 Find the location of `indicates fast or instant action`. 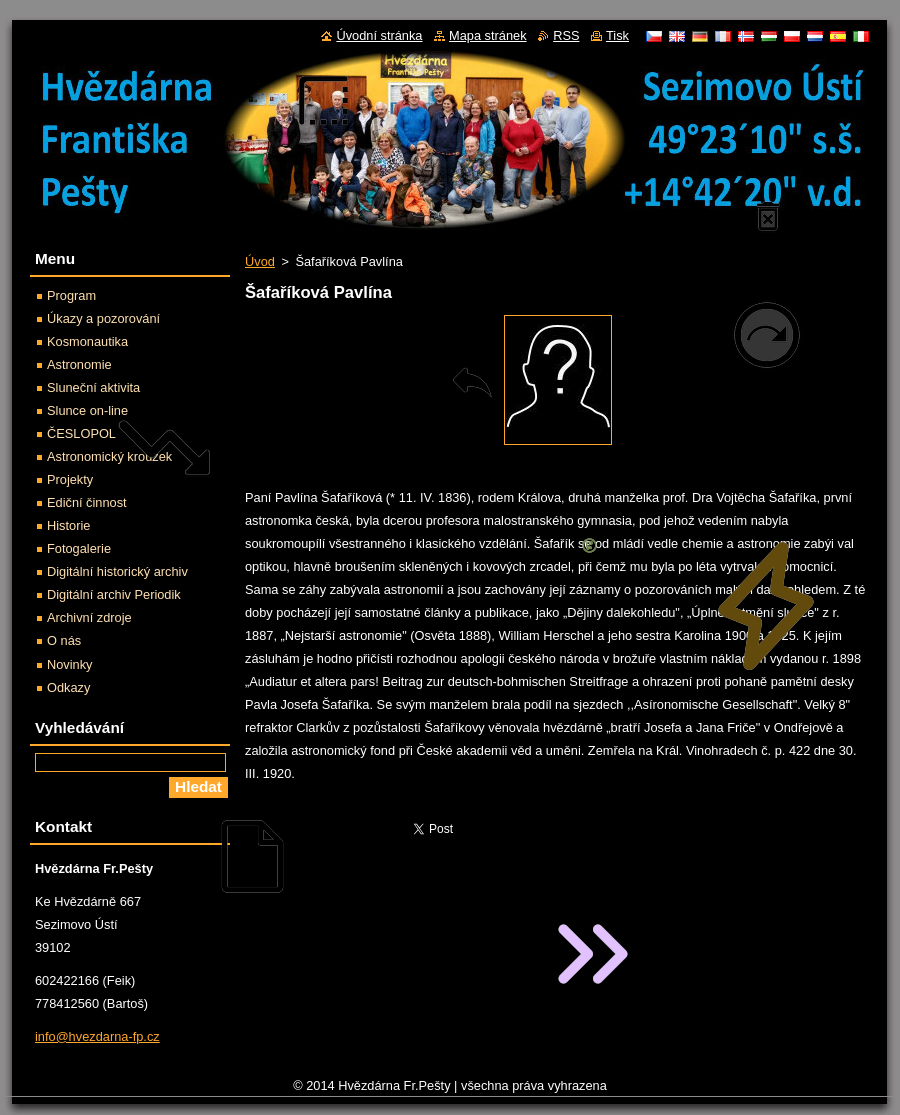

indicates fast or instant action is located at coordinates (766, 606).